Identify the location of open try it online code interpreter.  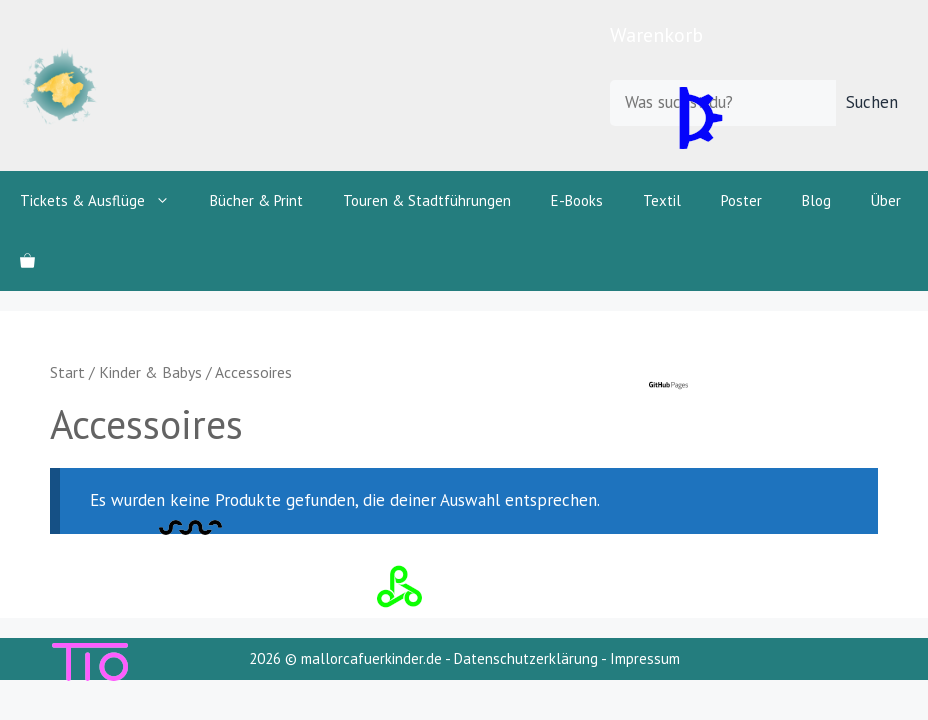
(90, 662).